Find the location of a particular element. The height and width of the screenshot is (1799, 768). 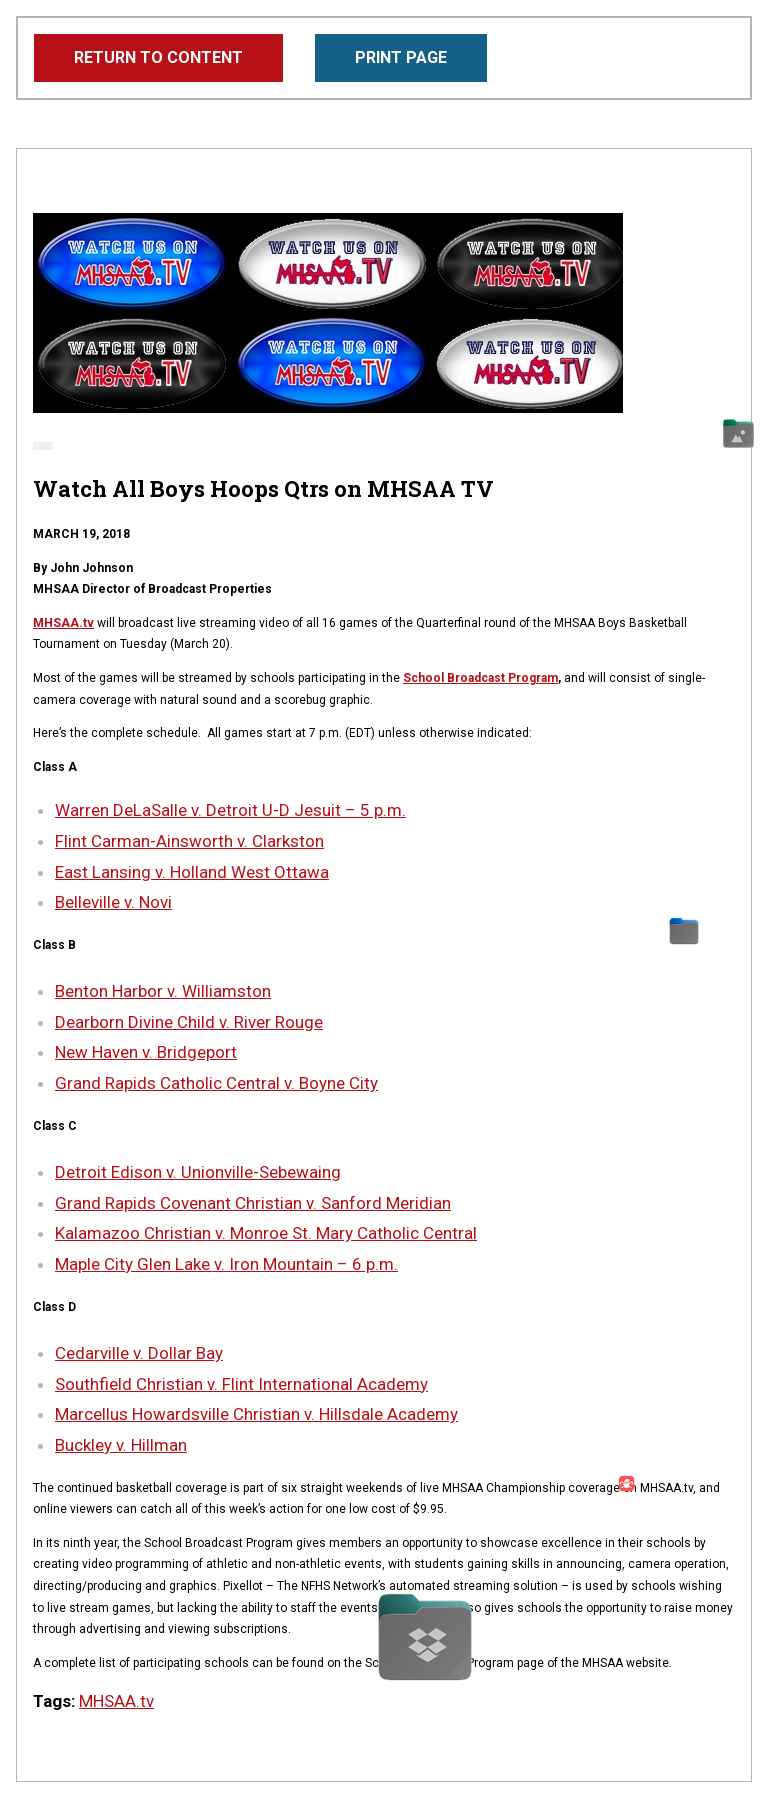

open folder to view contents is located at coordinates (684, 931).